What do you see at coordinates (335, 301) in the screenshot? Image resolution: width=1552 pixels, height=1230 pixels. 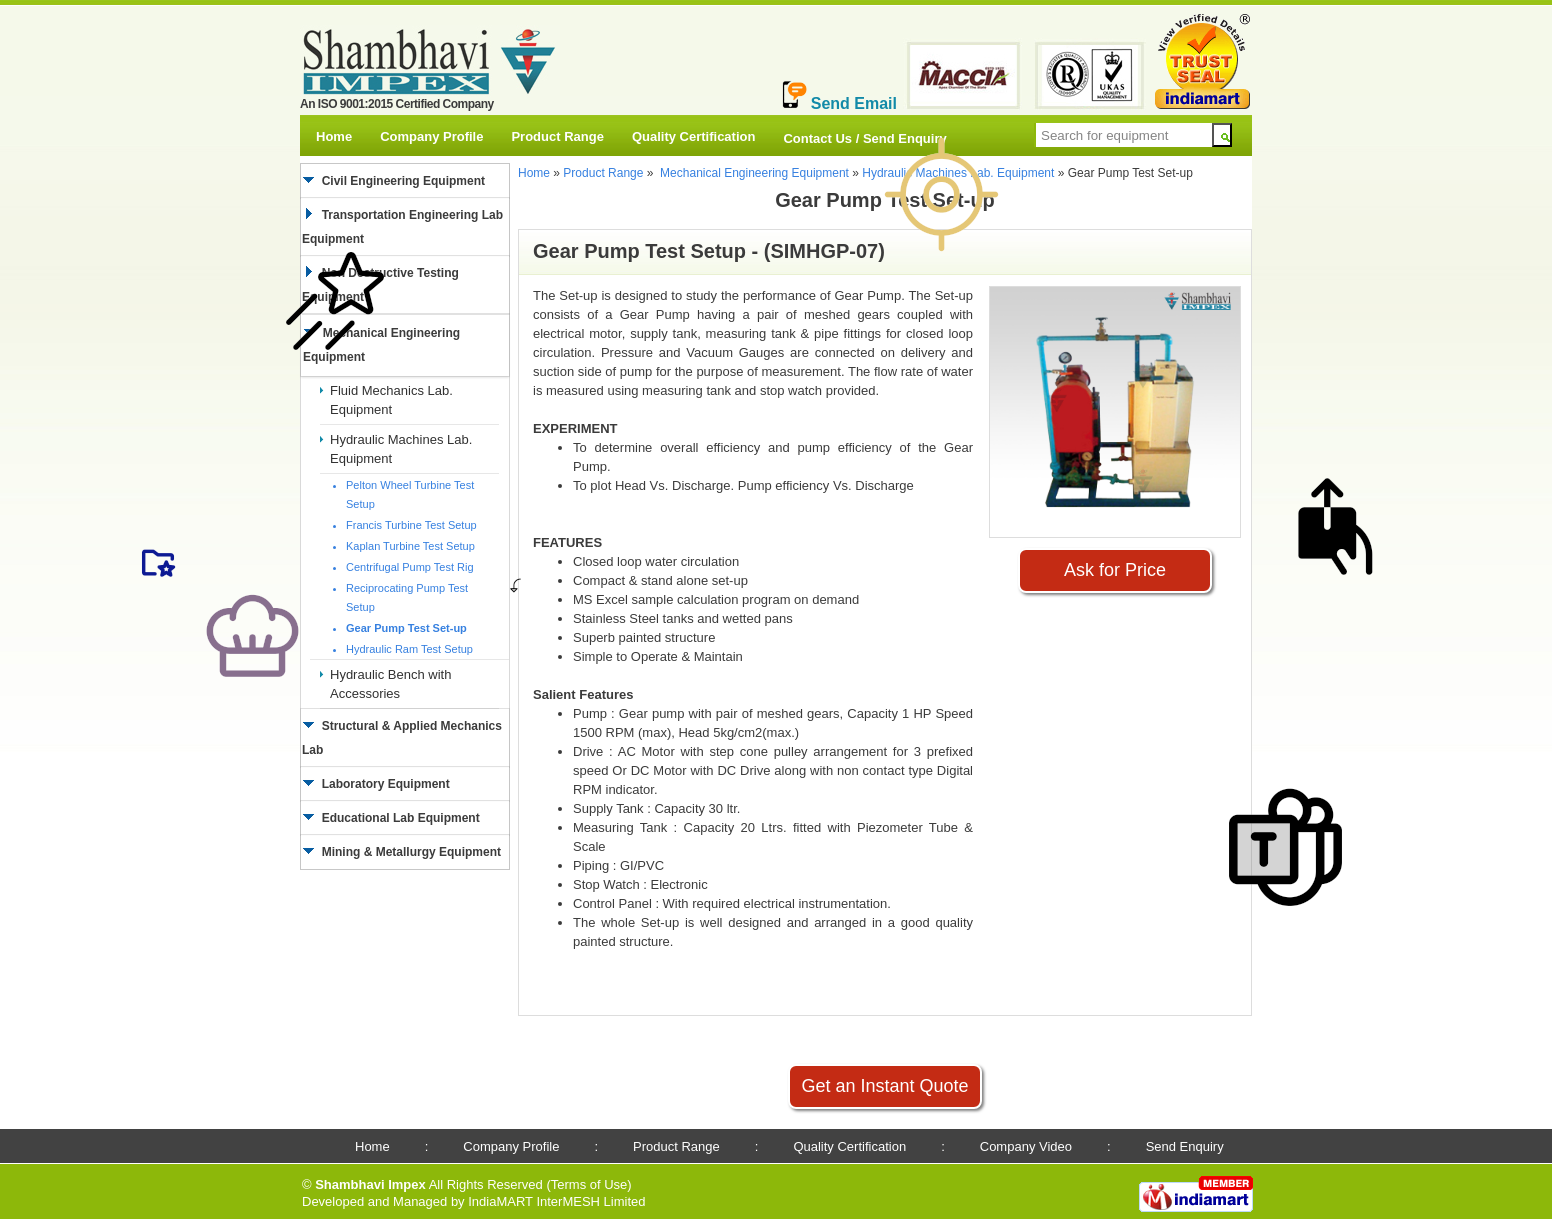 I see `add to favorites or wishlist` at bounding box center [335, 301].